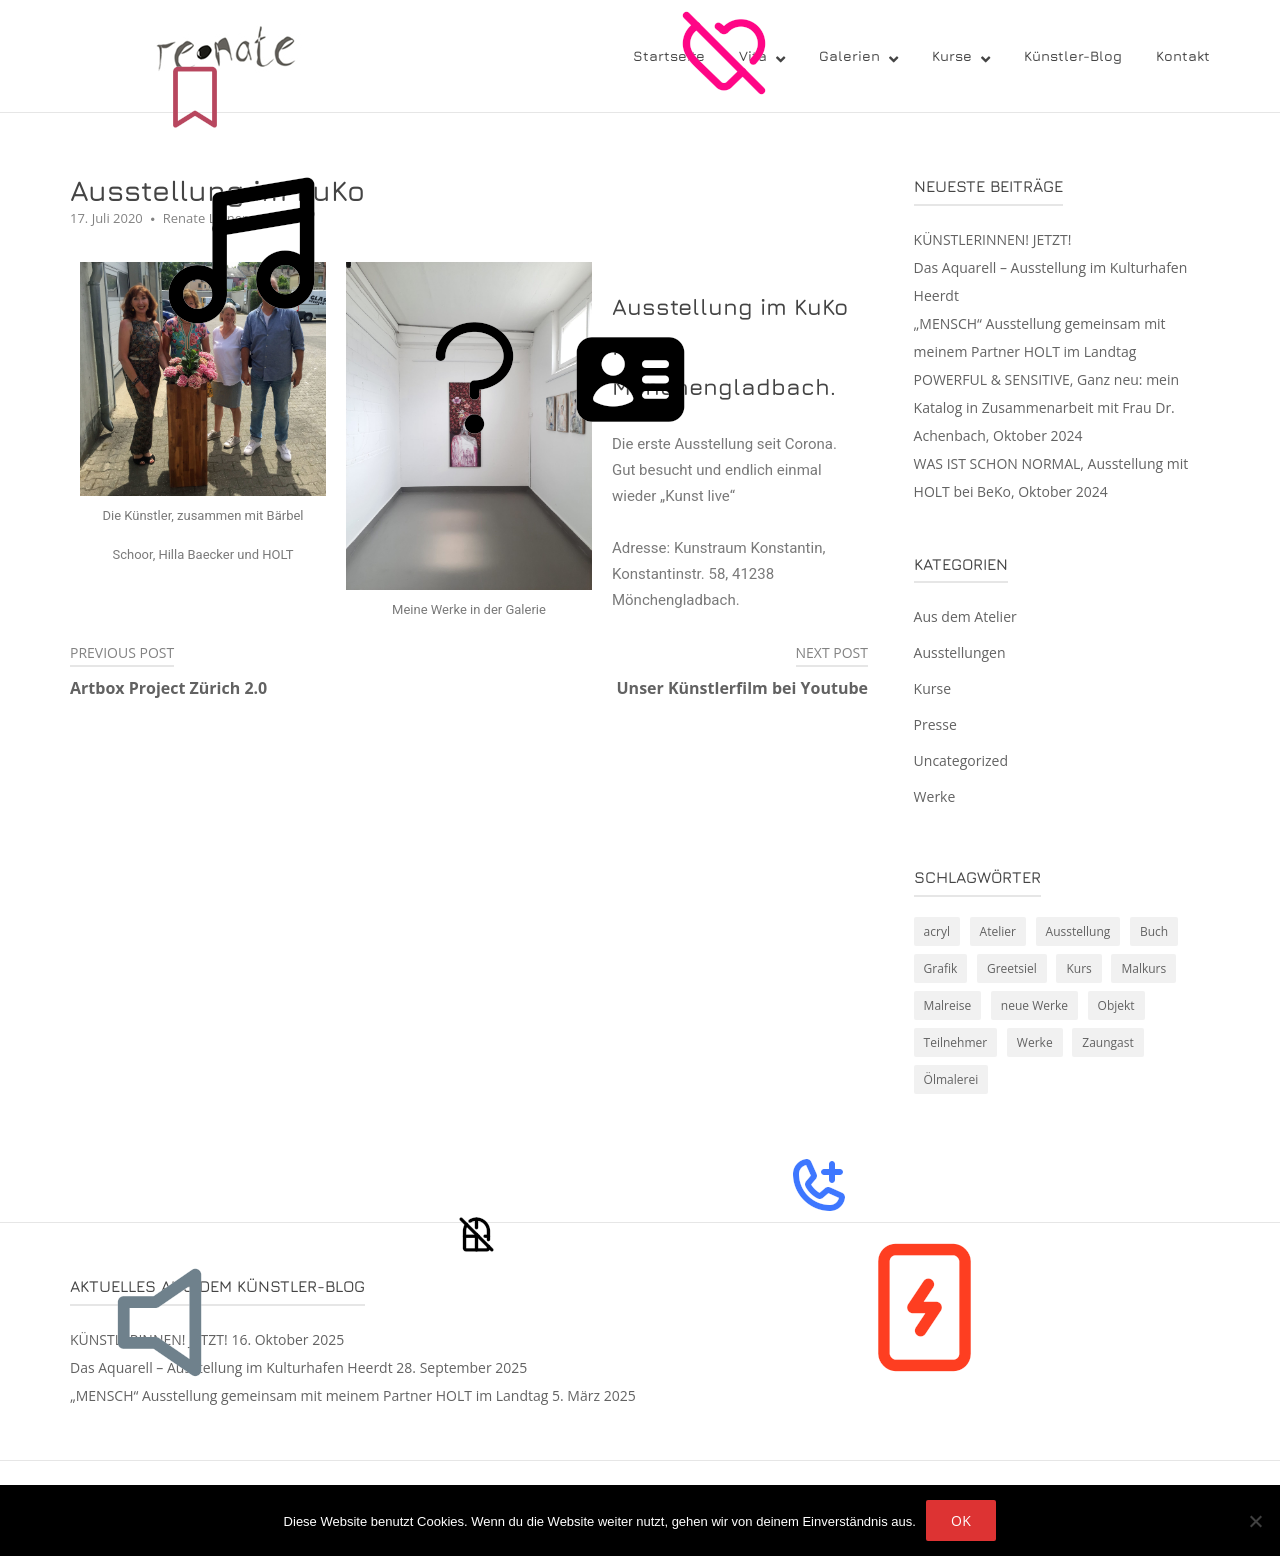 The height and width of the screenshot is (1556, 1280). I want to click on add a new contact, so click(820, 1184).